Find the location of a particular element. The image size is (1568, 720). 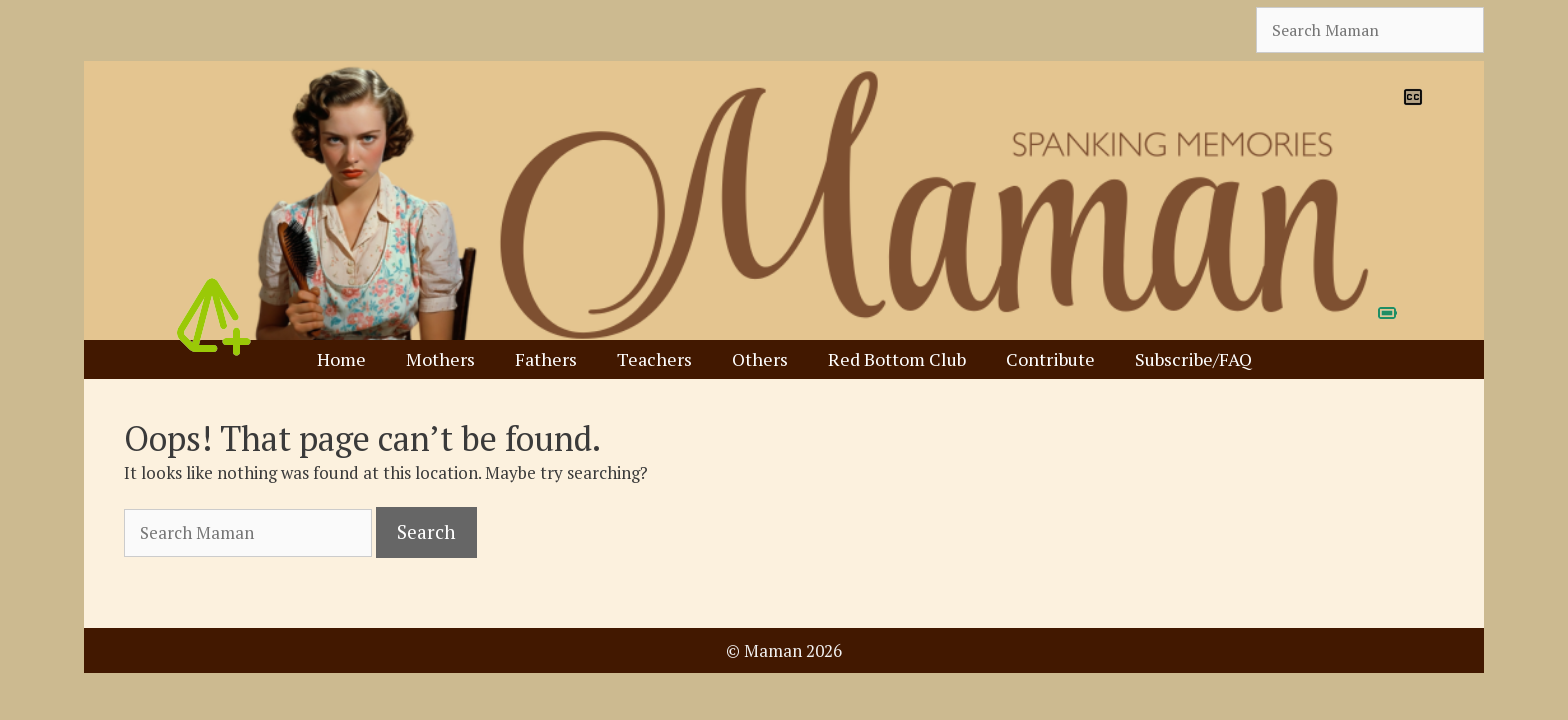

add a new 3D object or shape is located at coordinates (212, 317).